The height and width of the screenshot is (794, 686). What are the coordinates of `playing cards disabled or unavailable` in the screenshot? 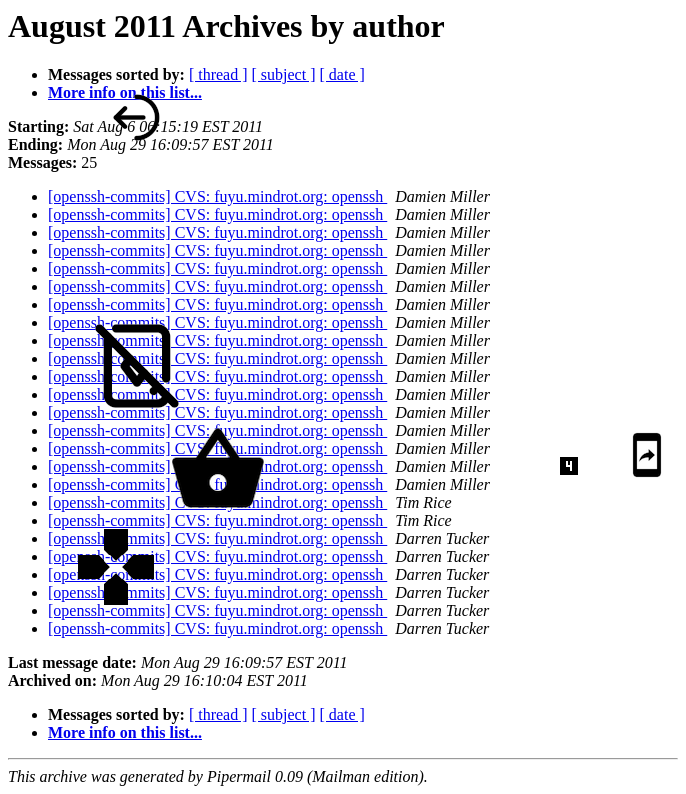 It's located at (137, 366).